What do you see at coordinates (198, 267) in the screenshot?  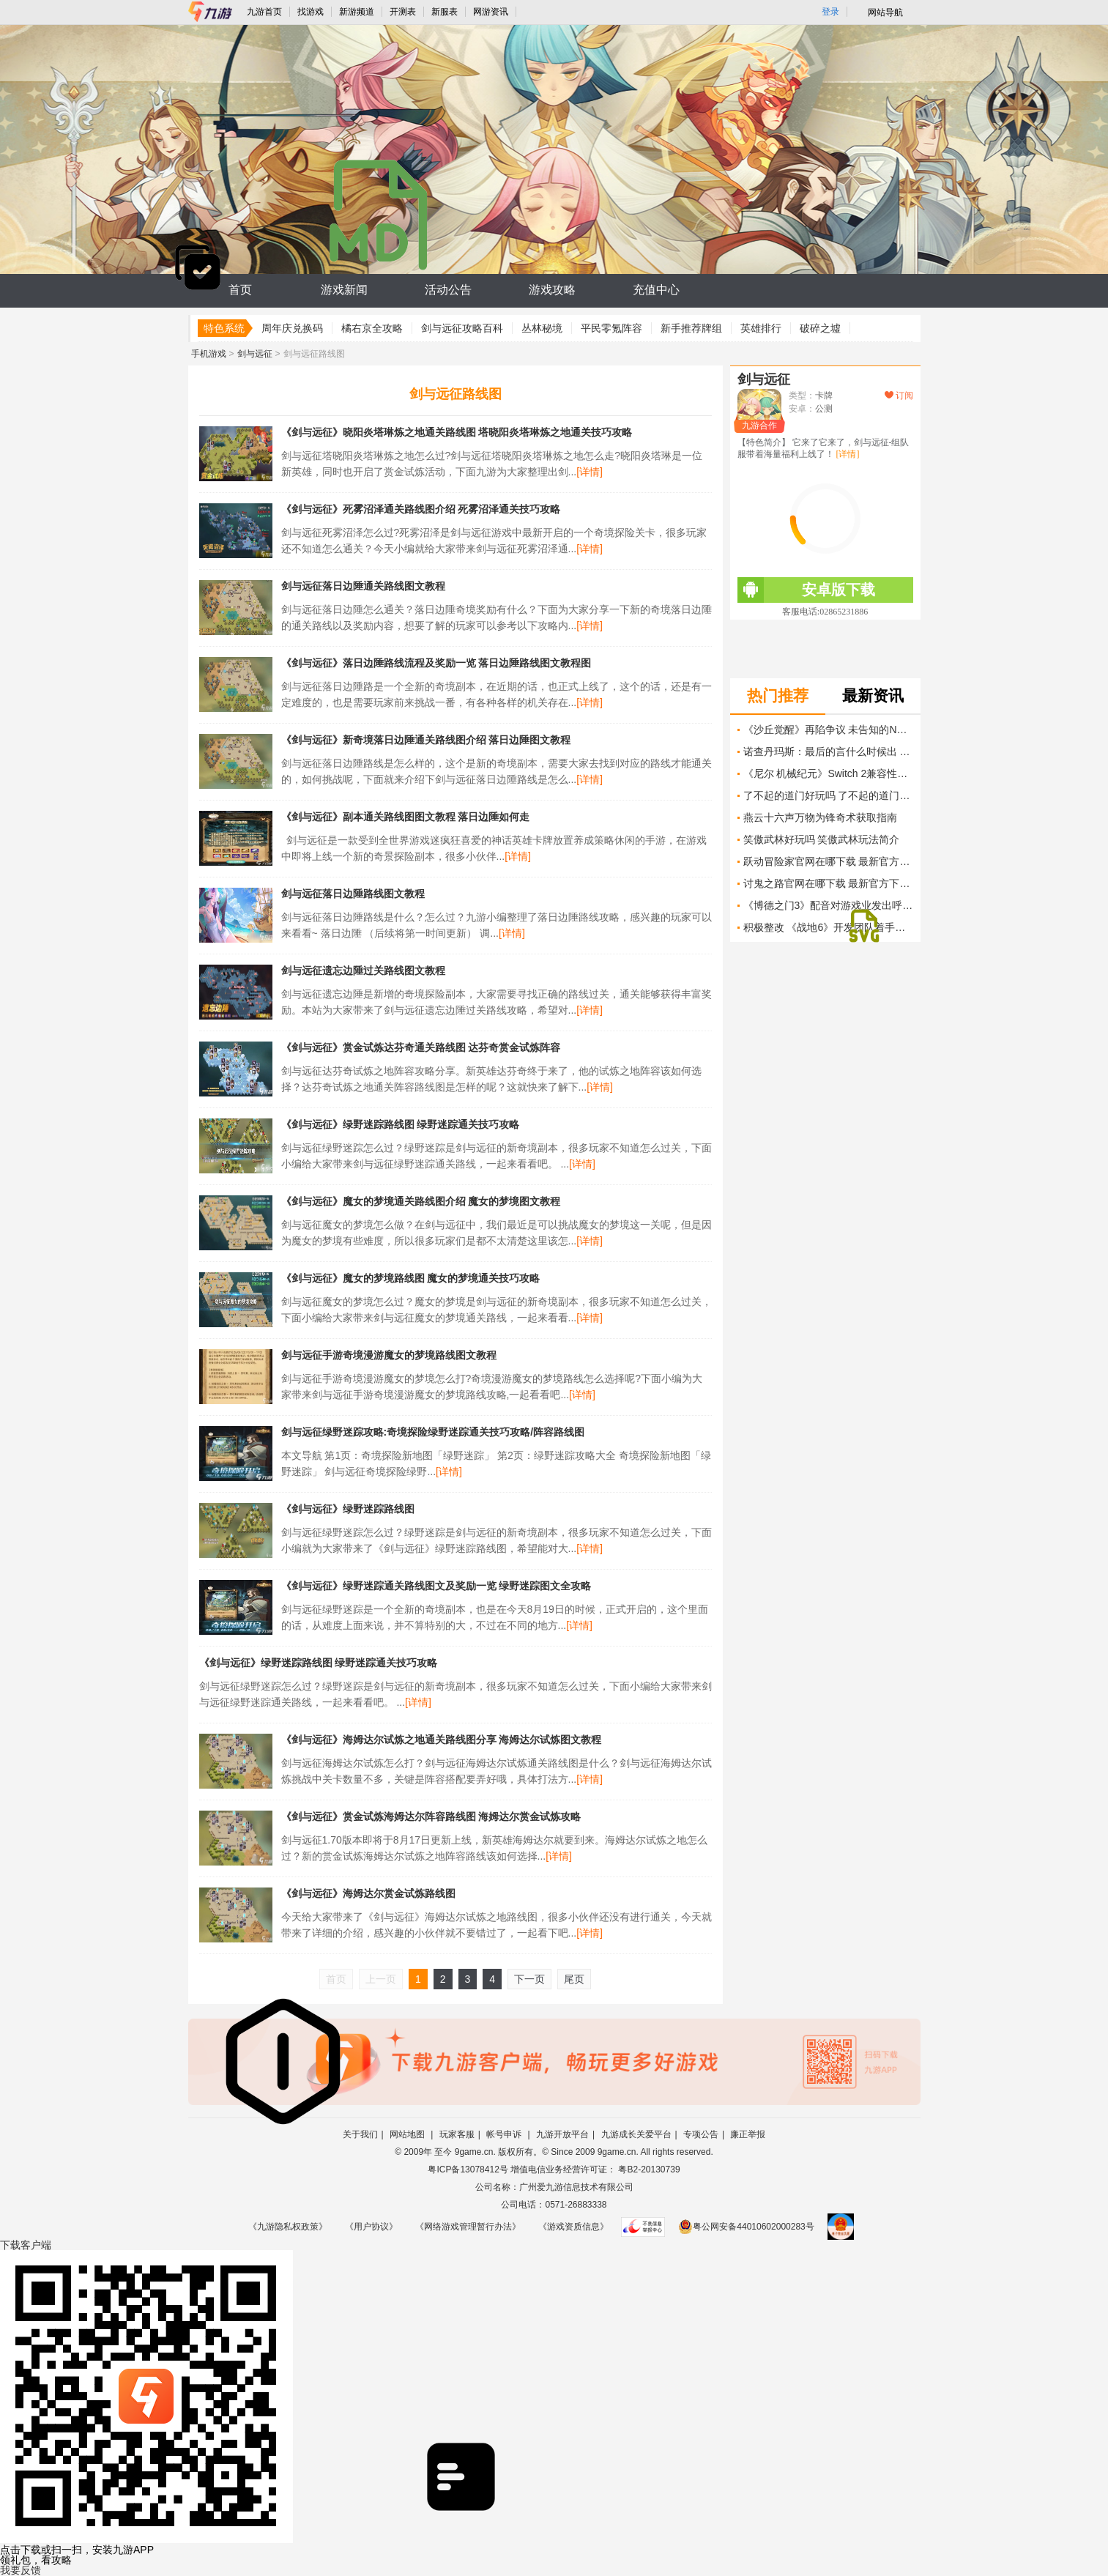 I see `content copied to clipboard successfully` at bounding box center [198, 267].